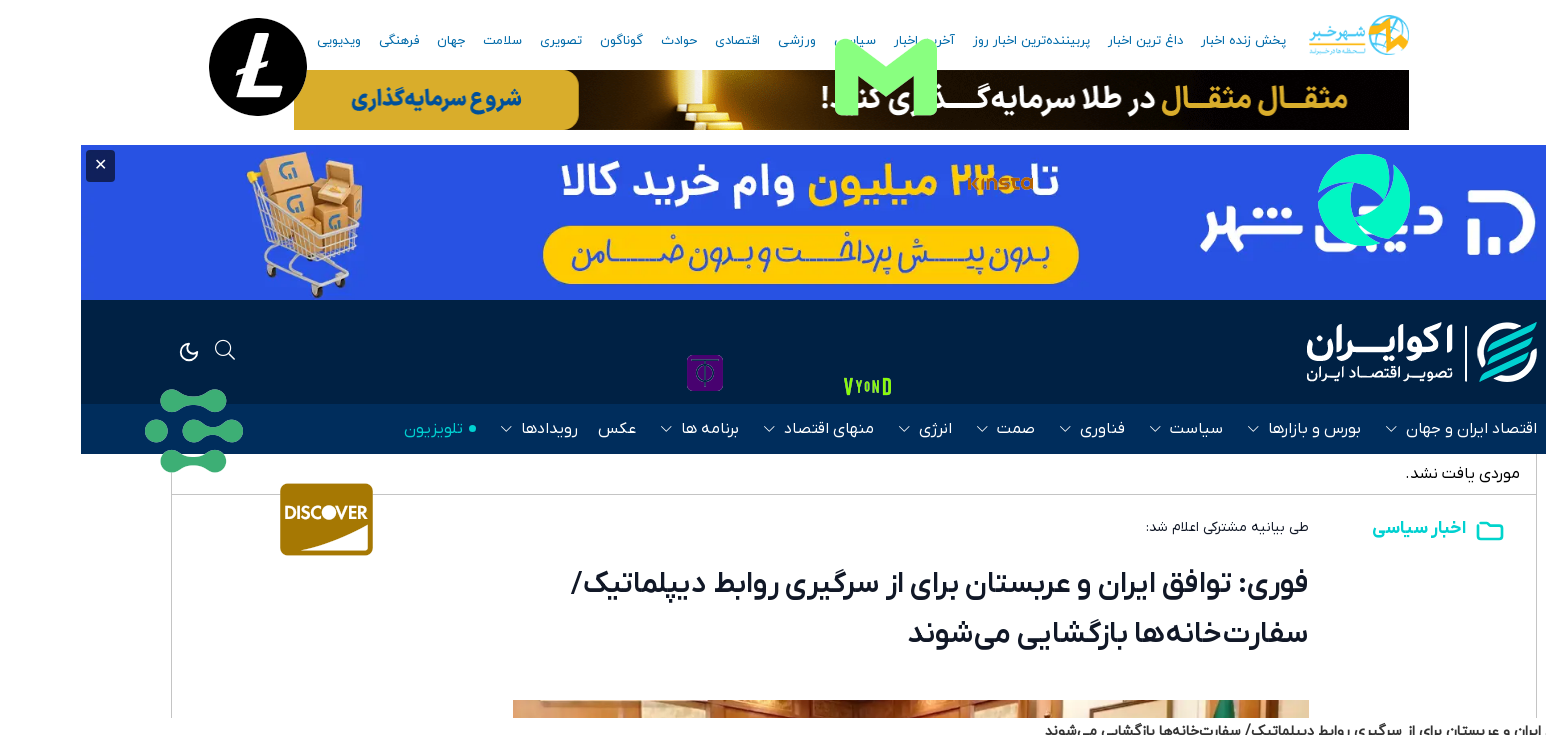  What do you see at coordinates (886, 77) in the screenshot?
I see `open Gmail app` at bounding box center [886, 77].